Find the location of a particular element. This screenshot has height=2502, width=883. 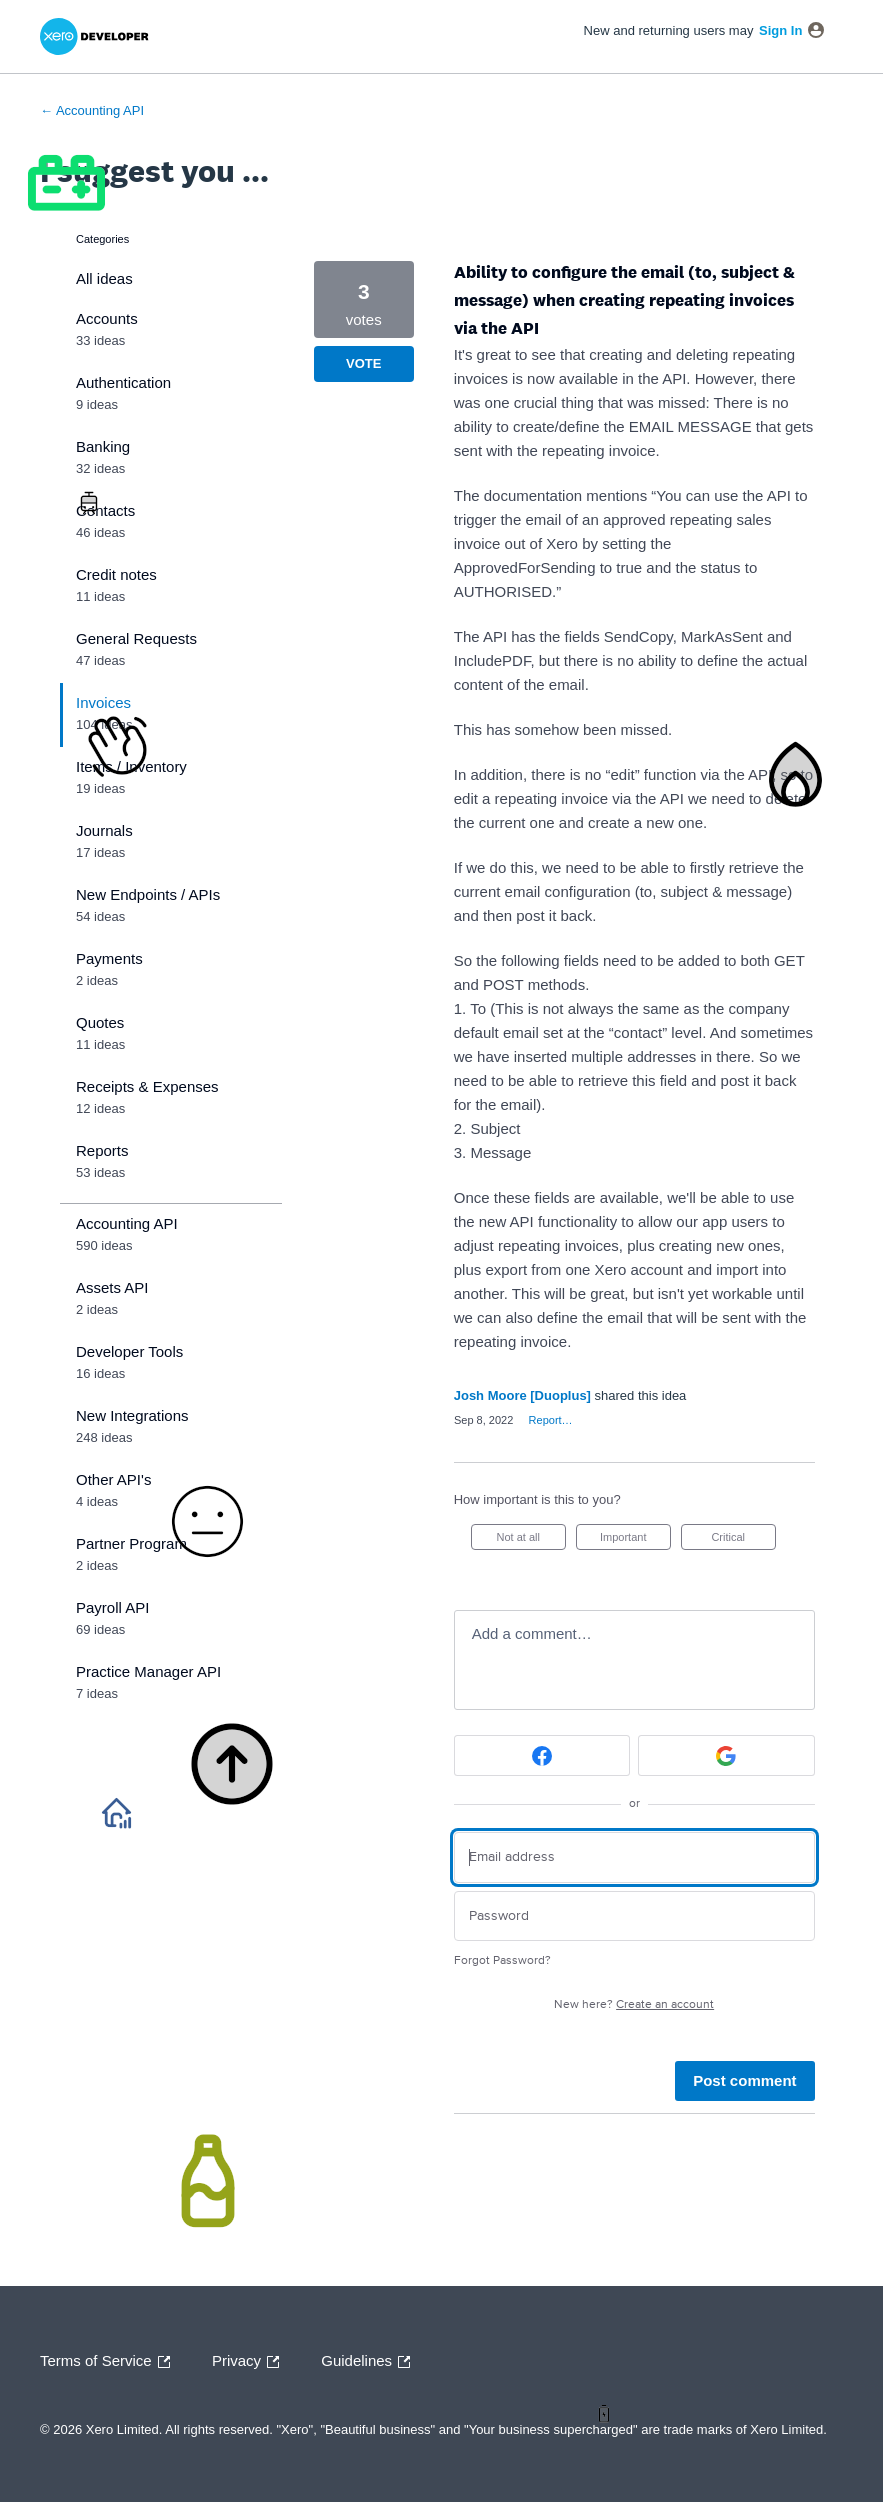

send a greeting or say hello is located at coordinates (117, 745).